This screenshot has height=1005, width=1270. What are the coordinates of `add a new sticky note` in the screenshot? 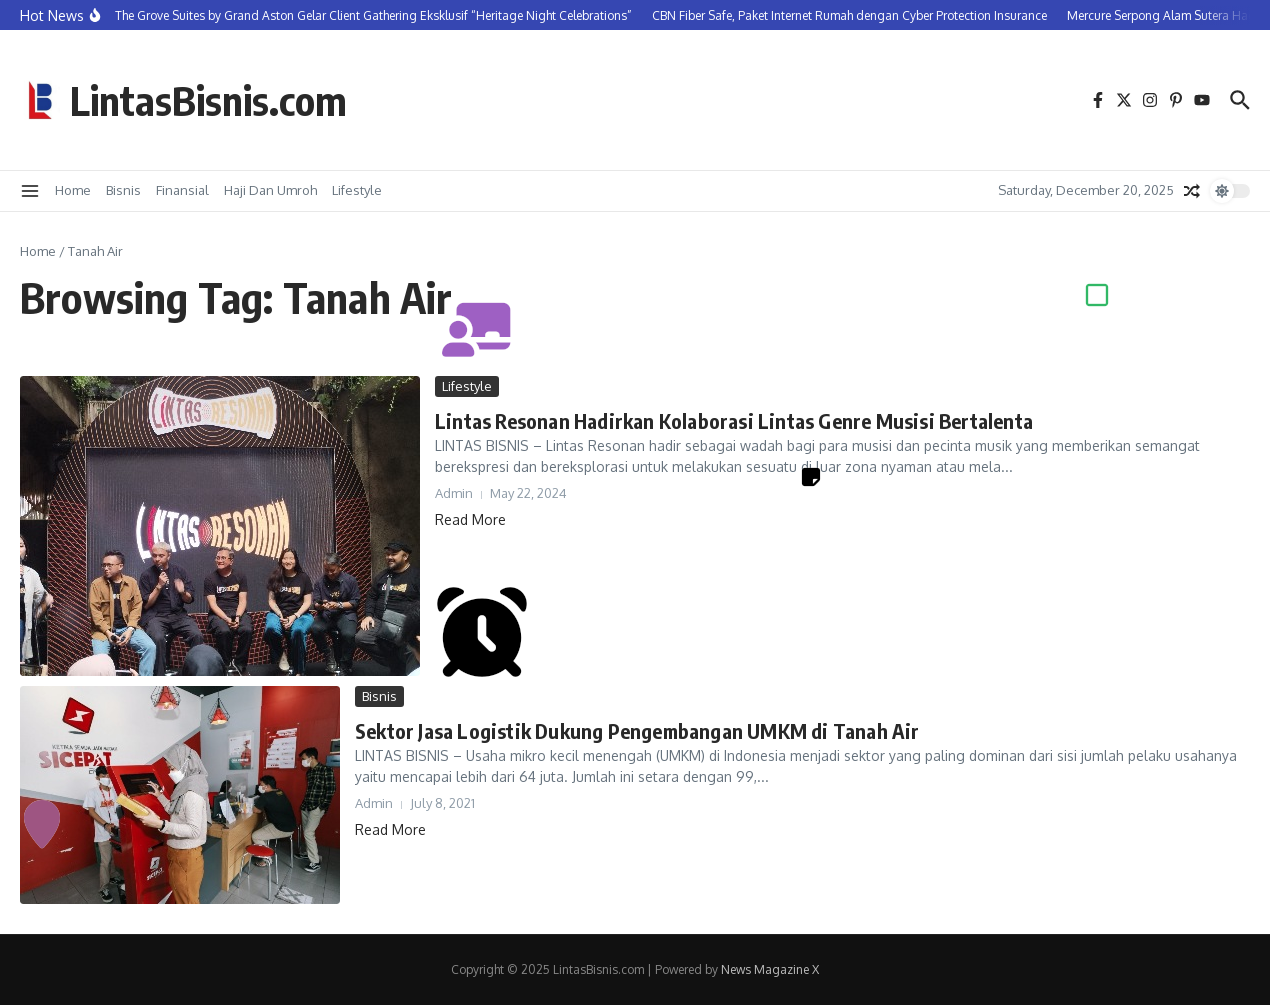 It's located at (811, 477).